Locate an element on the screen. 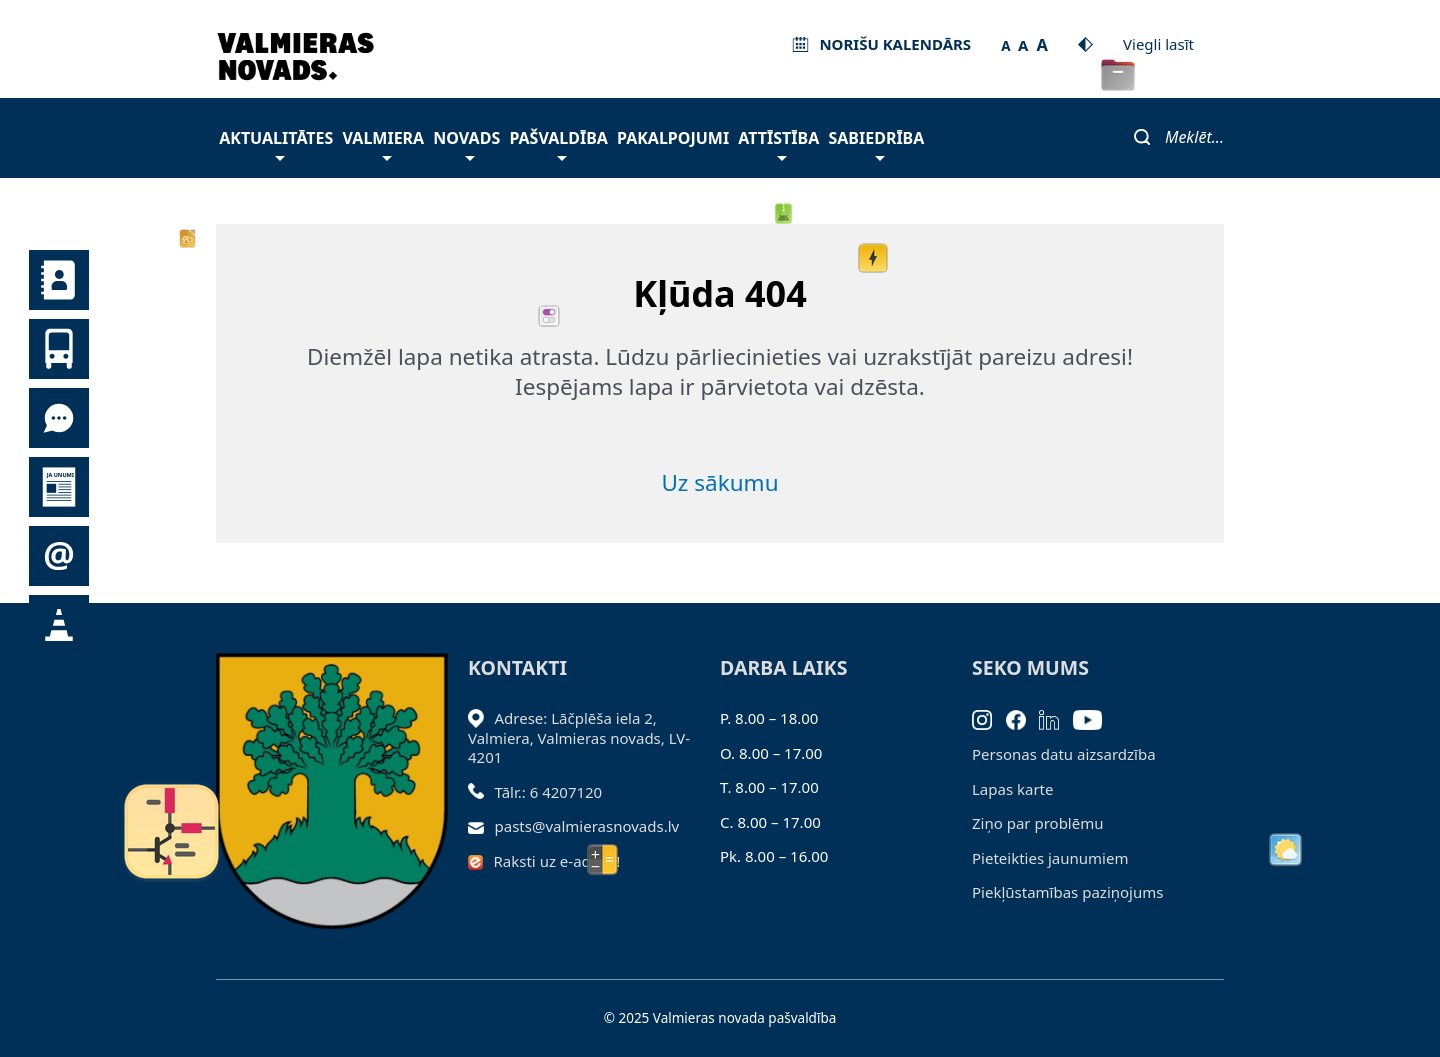 The width and height of the screenshot is (1440, 1057). open libreoffice draw application is located at coordinates (187, 238).